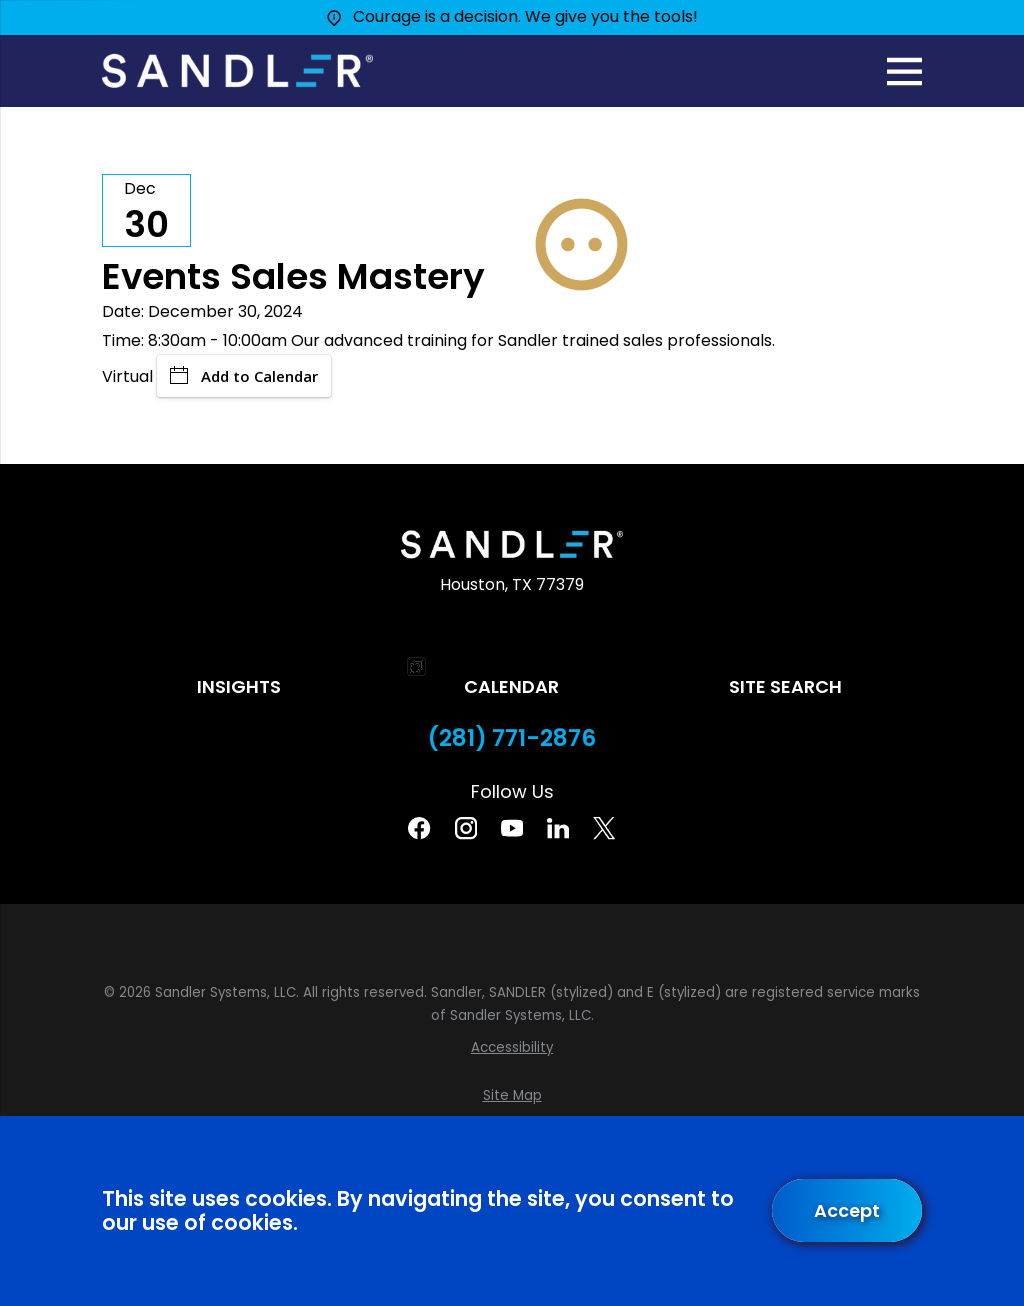  Describe the element at coordinates (416, 666) in the screenshot. I see `bring selection to front layer` at that location.